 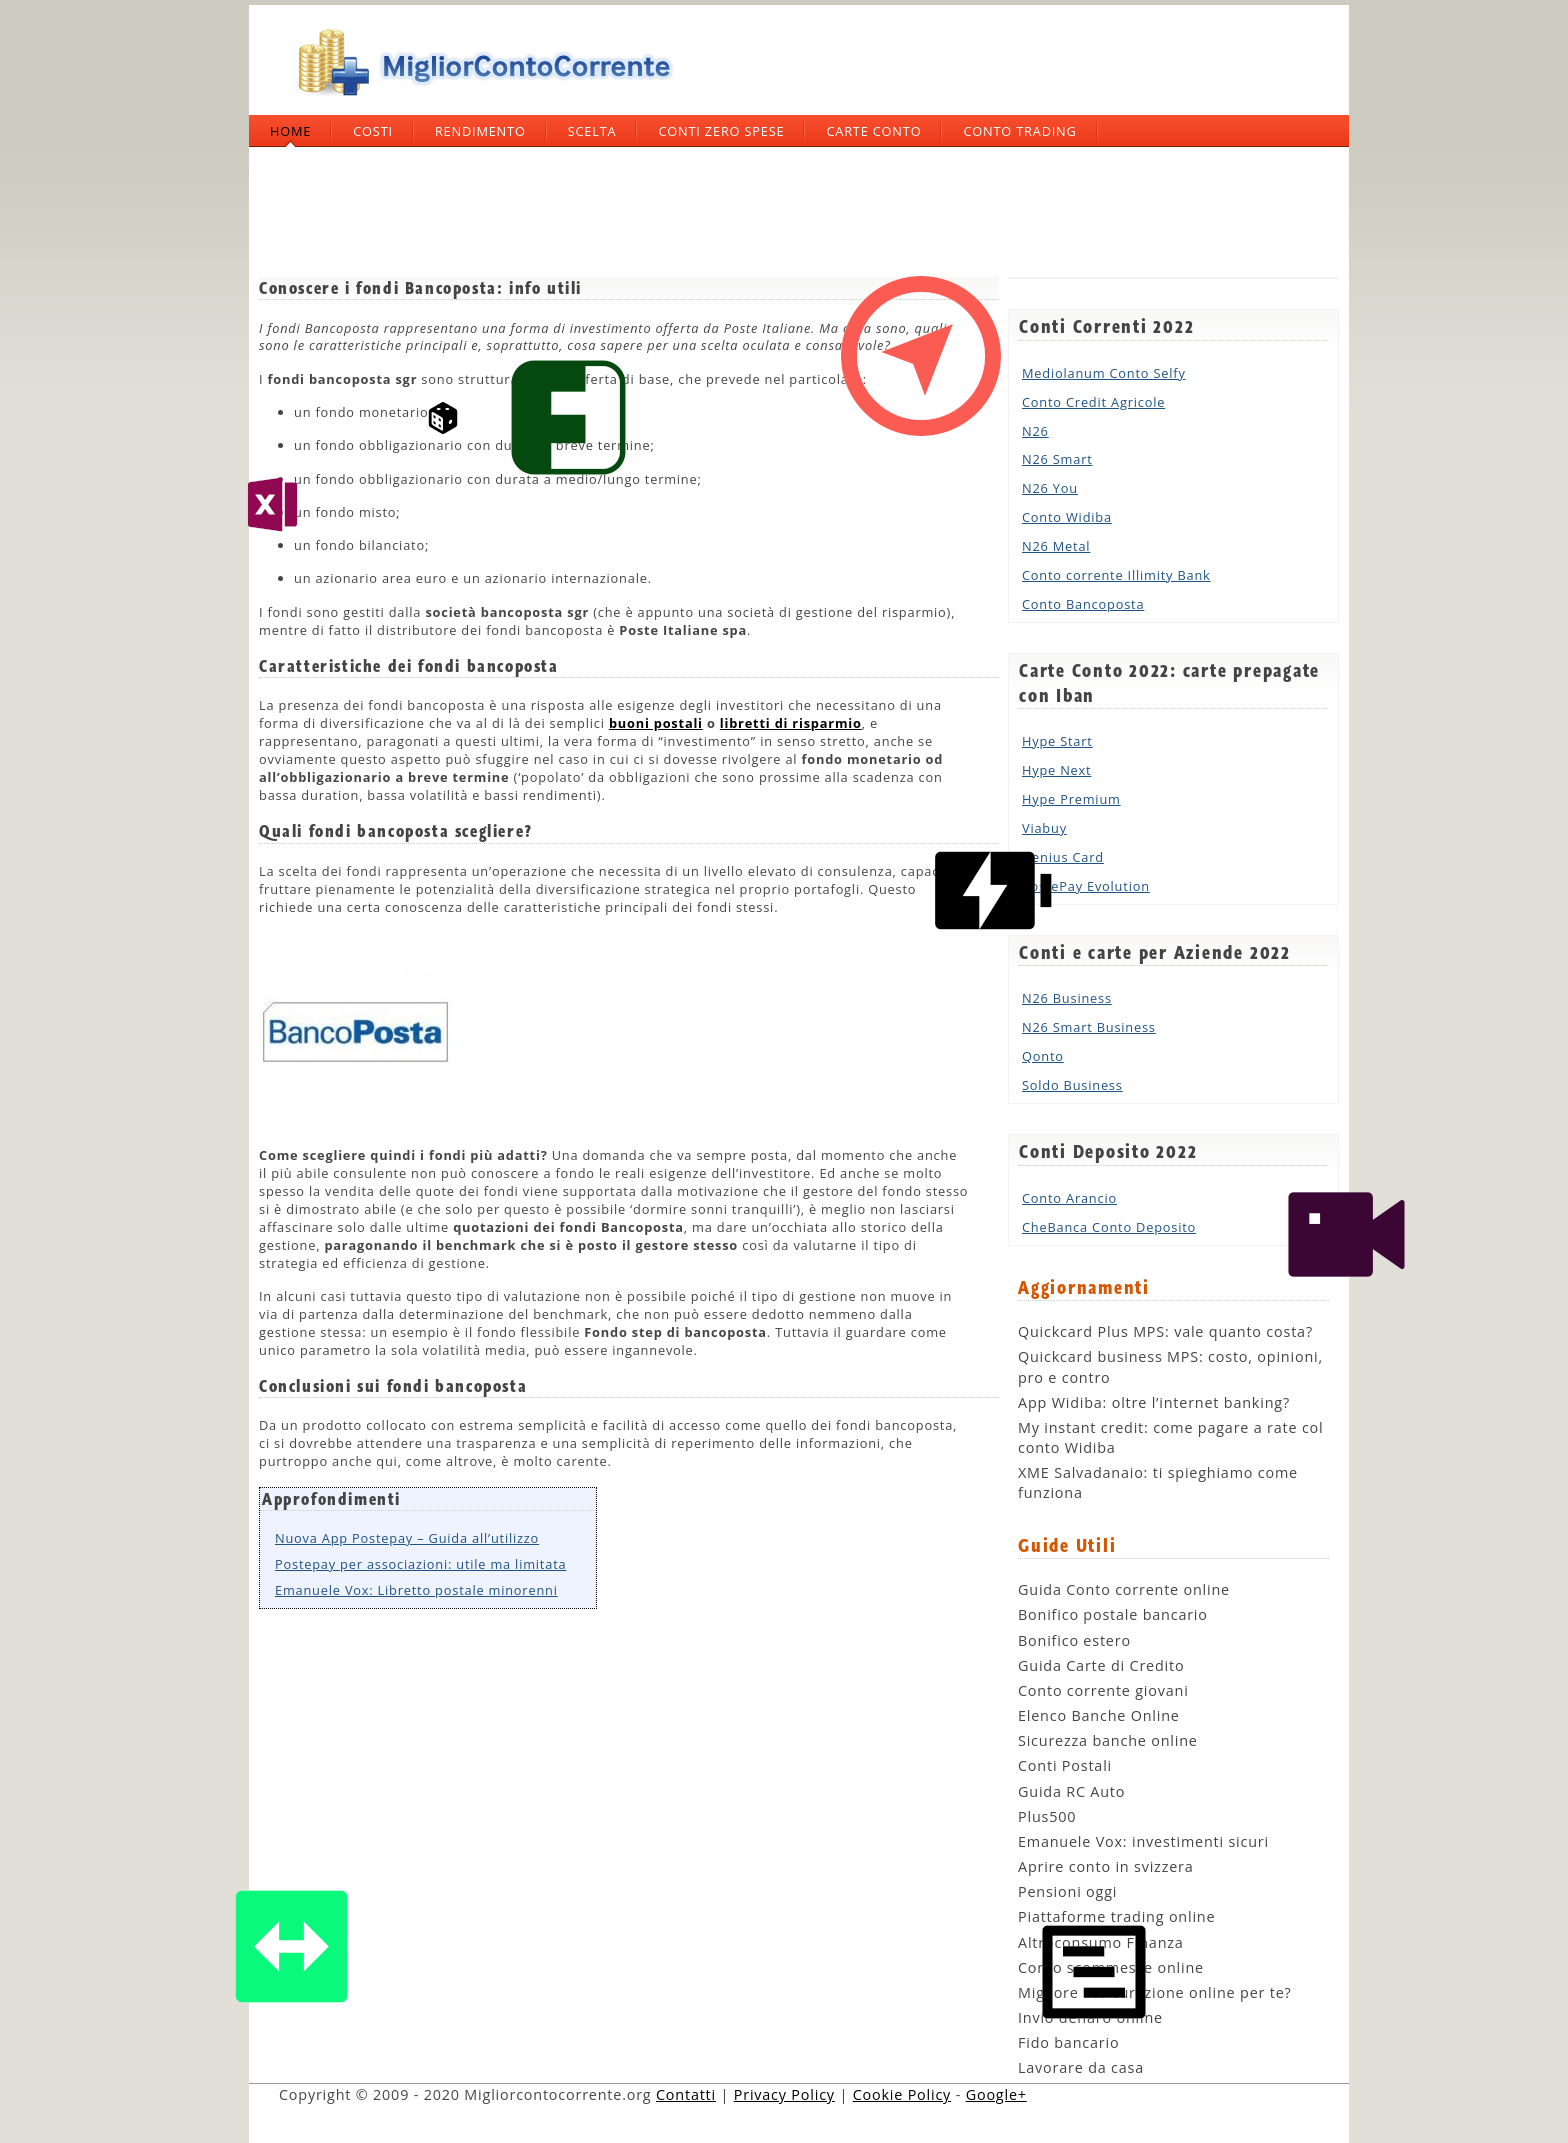 What do you see at coordinates (272, 504) in the screenshot?
I see `open or view an Excel spreadsheet file` at bounding box center [272, 504].